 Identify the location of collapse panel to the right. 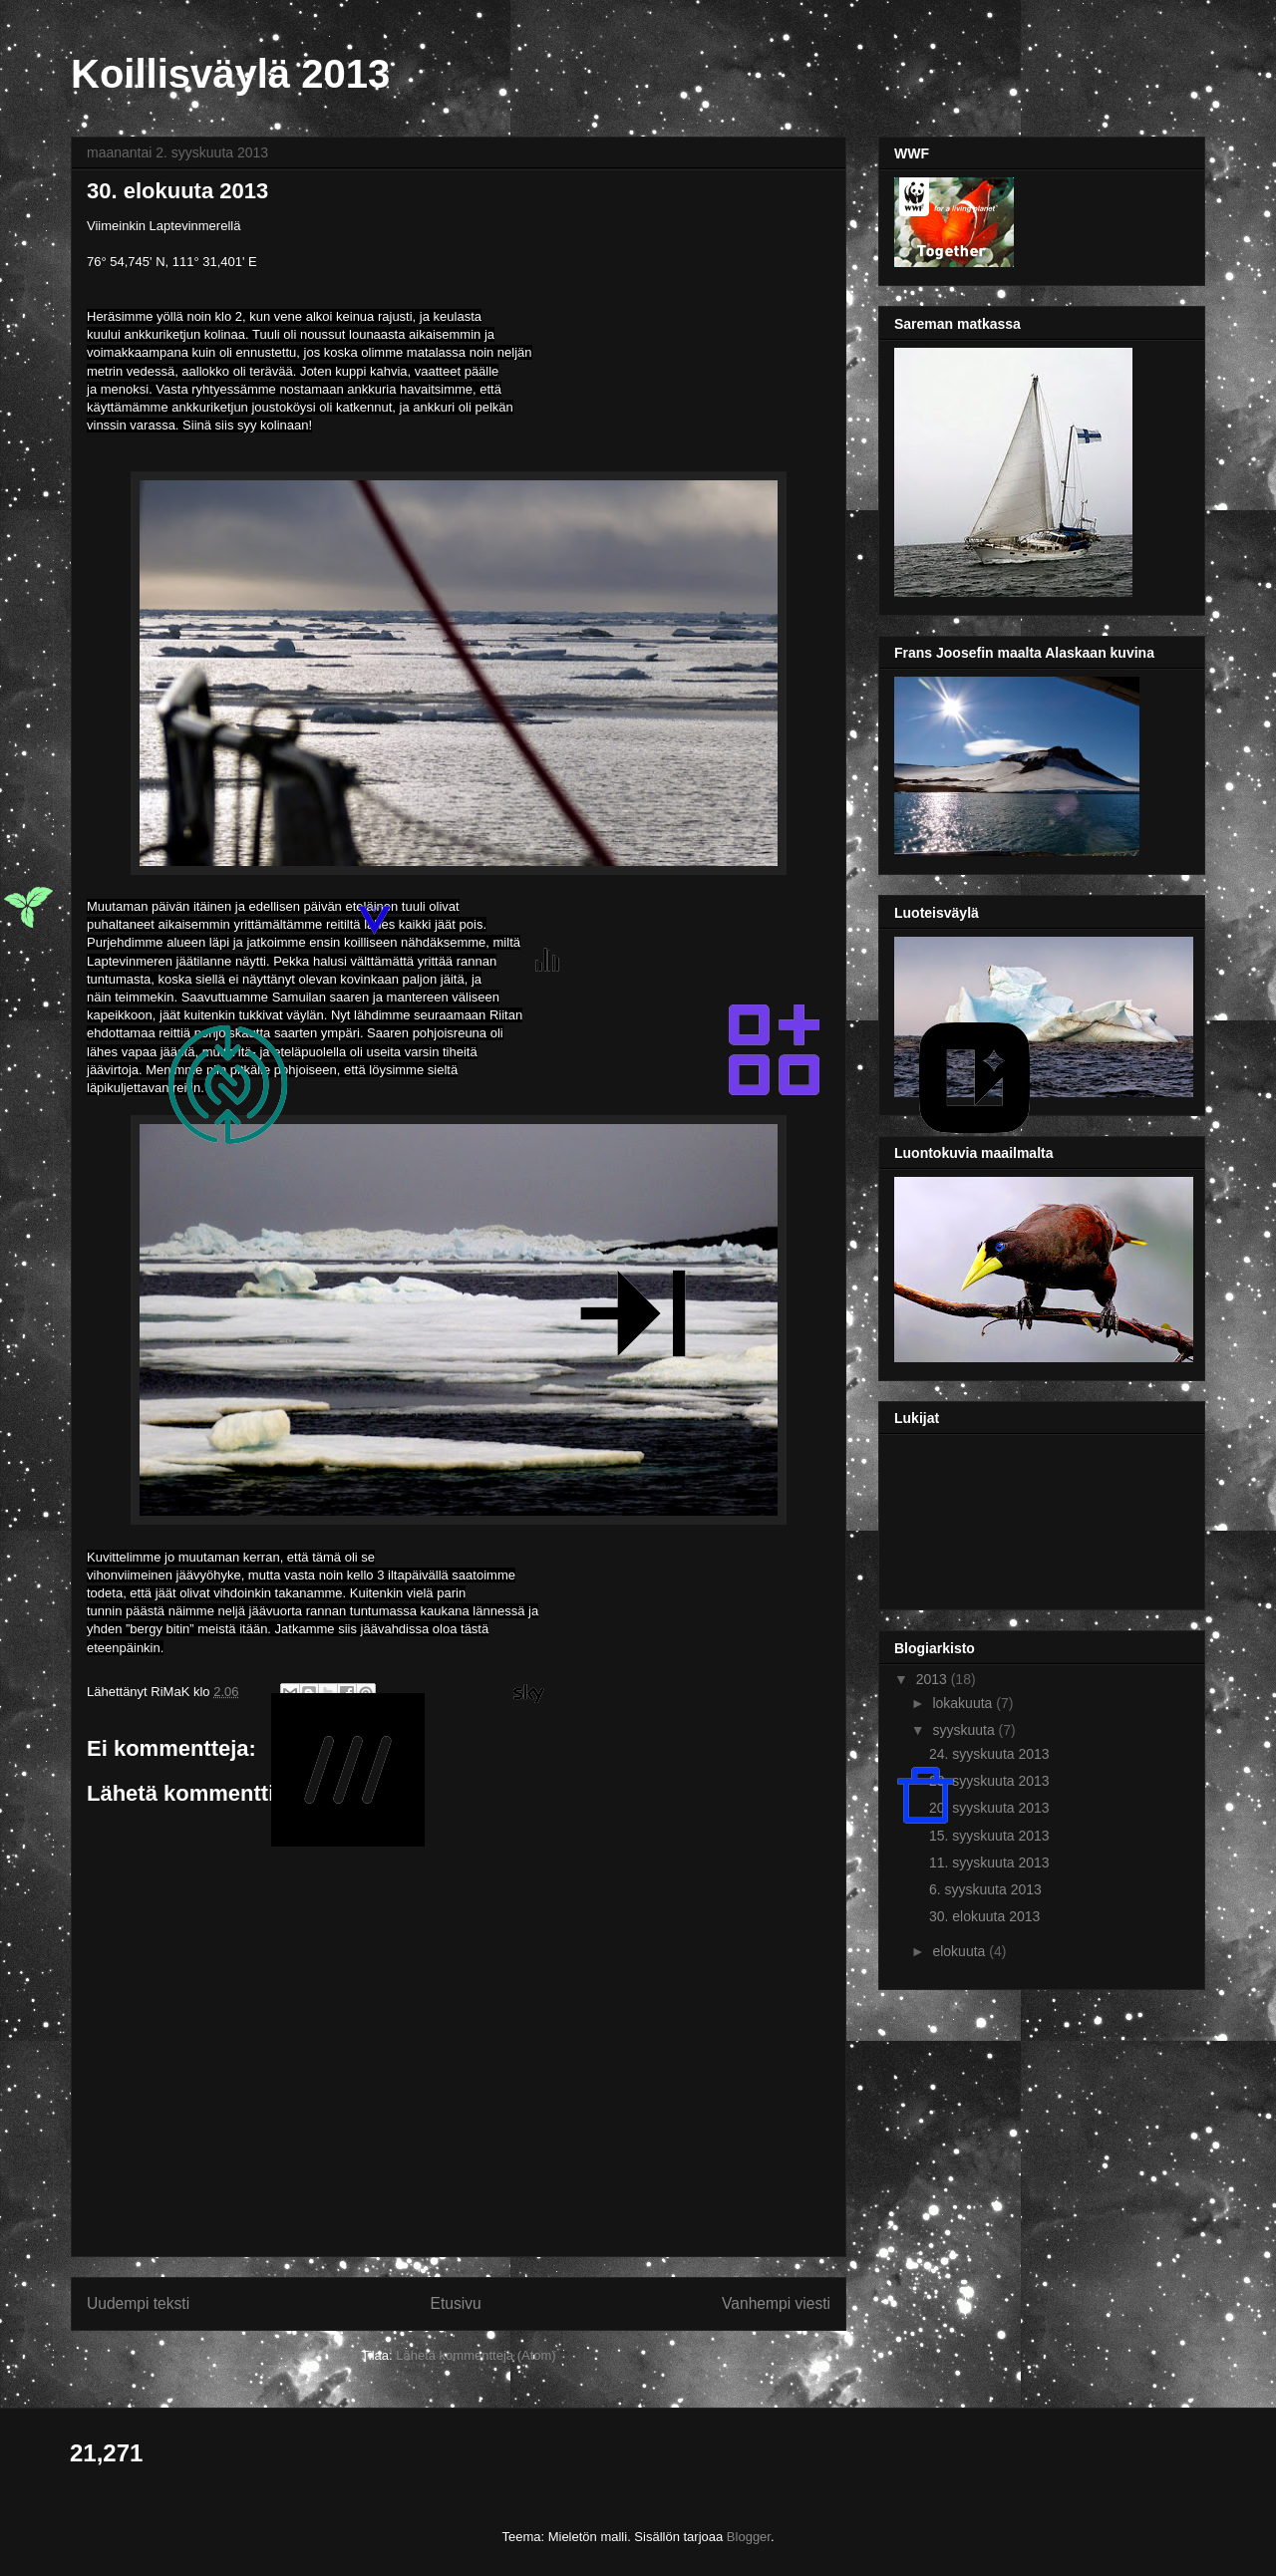
(636, 1313).